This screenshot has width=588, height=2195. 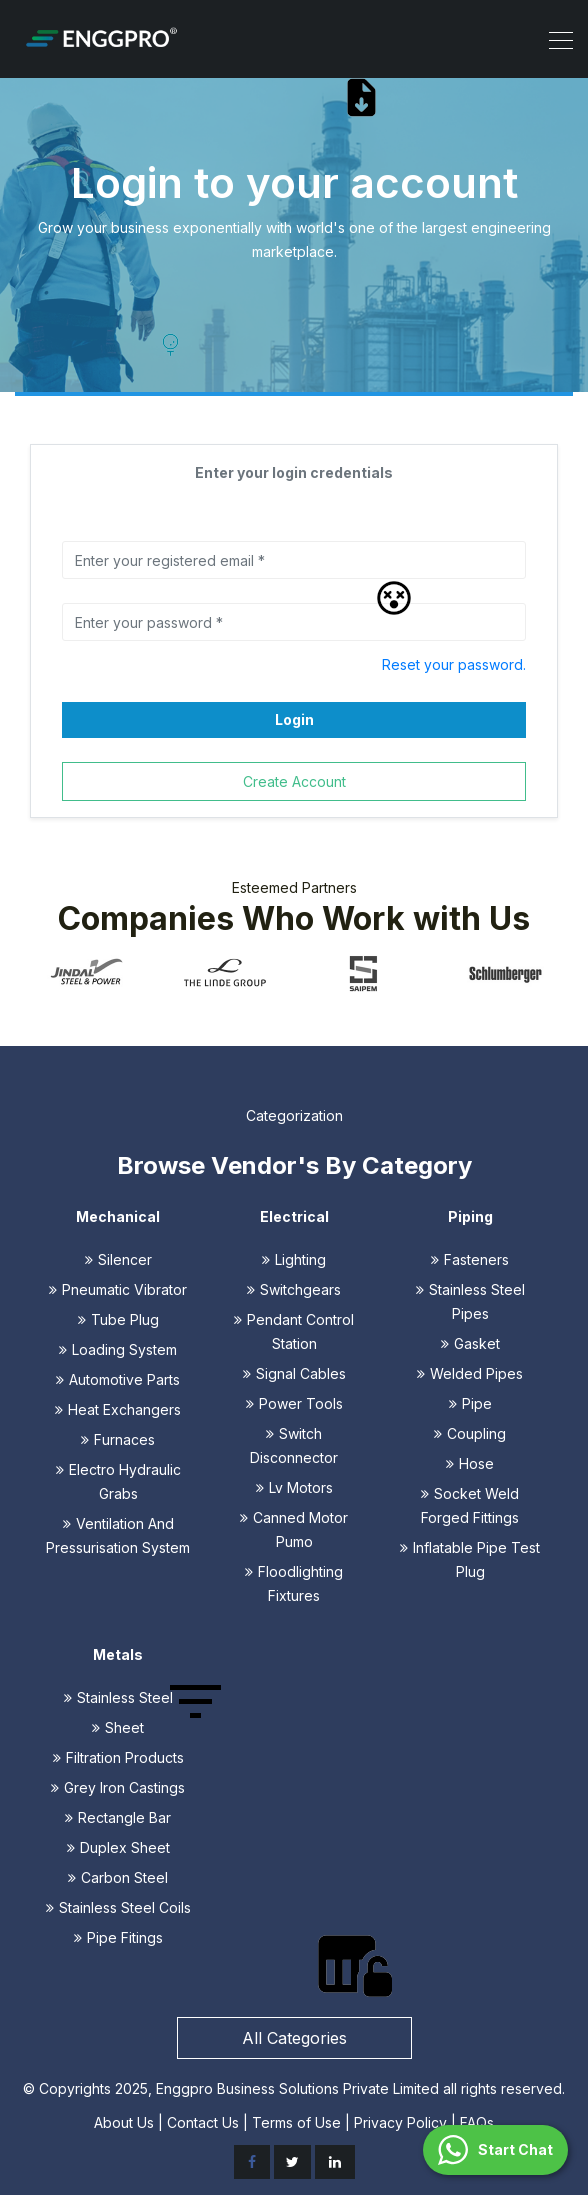 What do you see at coordinates (195, 1701) in the screenshot?
I see `filter or sort list items` at bounding box center [195, 1701].